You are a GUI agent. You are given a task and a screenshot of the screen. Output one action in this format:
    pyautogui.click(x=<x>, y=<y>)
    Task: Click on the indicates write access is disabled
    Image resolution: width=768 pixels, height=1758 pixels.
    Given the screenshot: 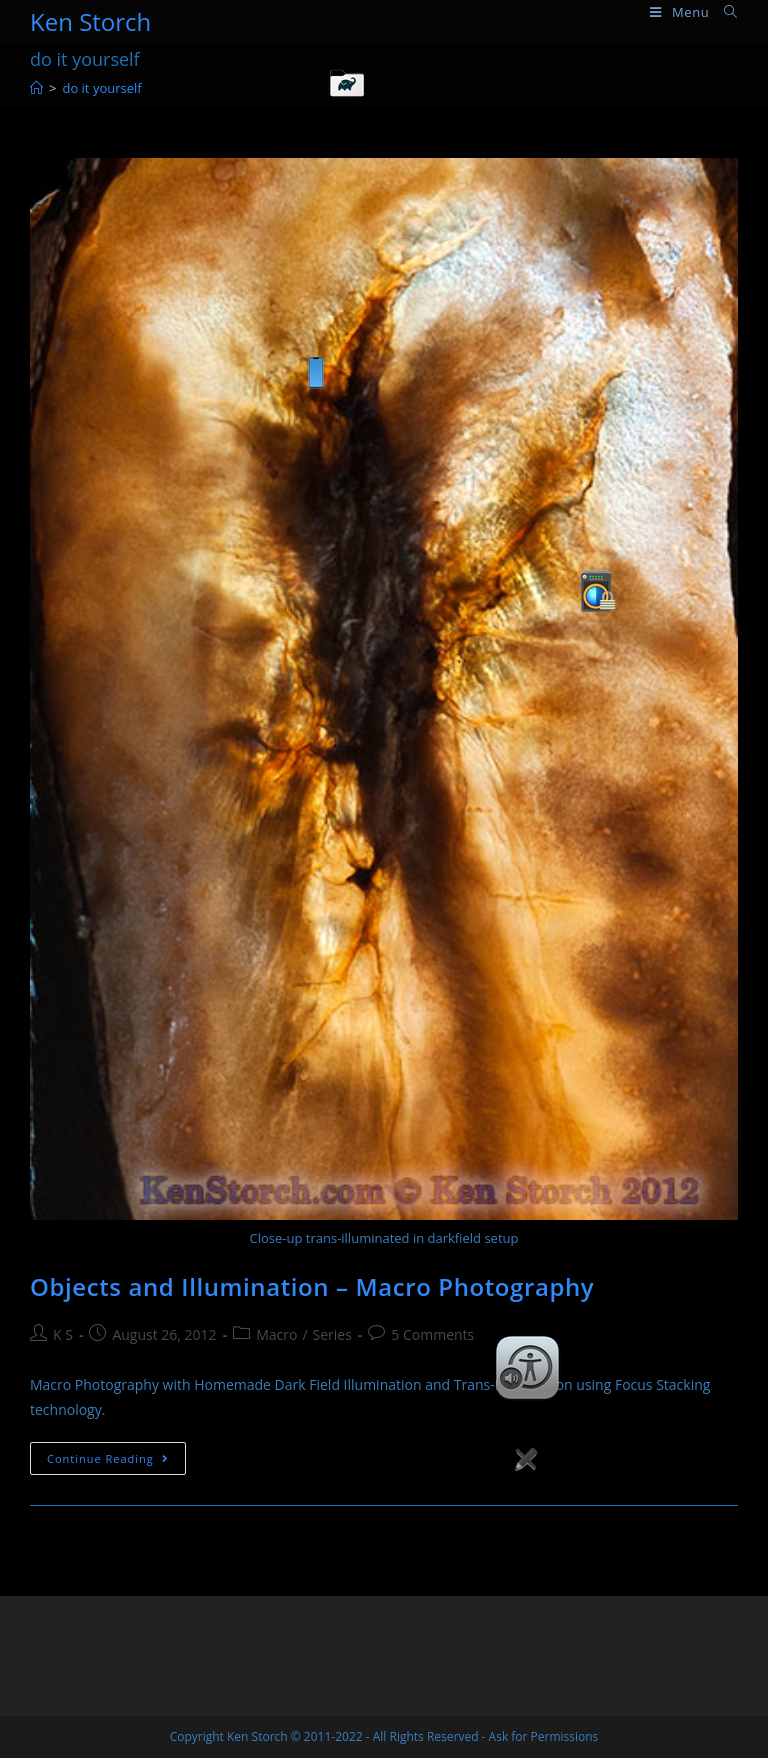 What is the action you would take?
    pyautogui.click(x=526, y=1459)
    